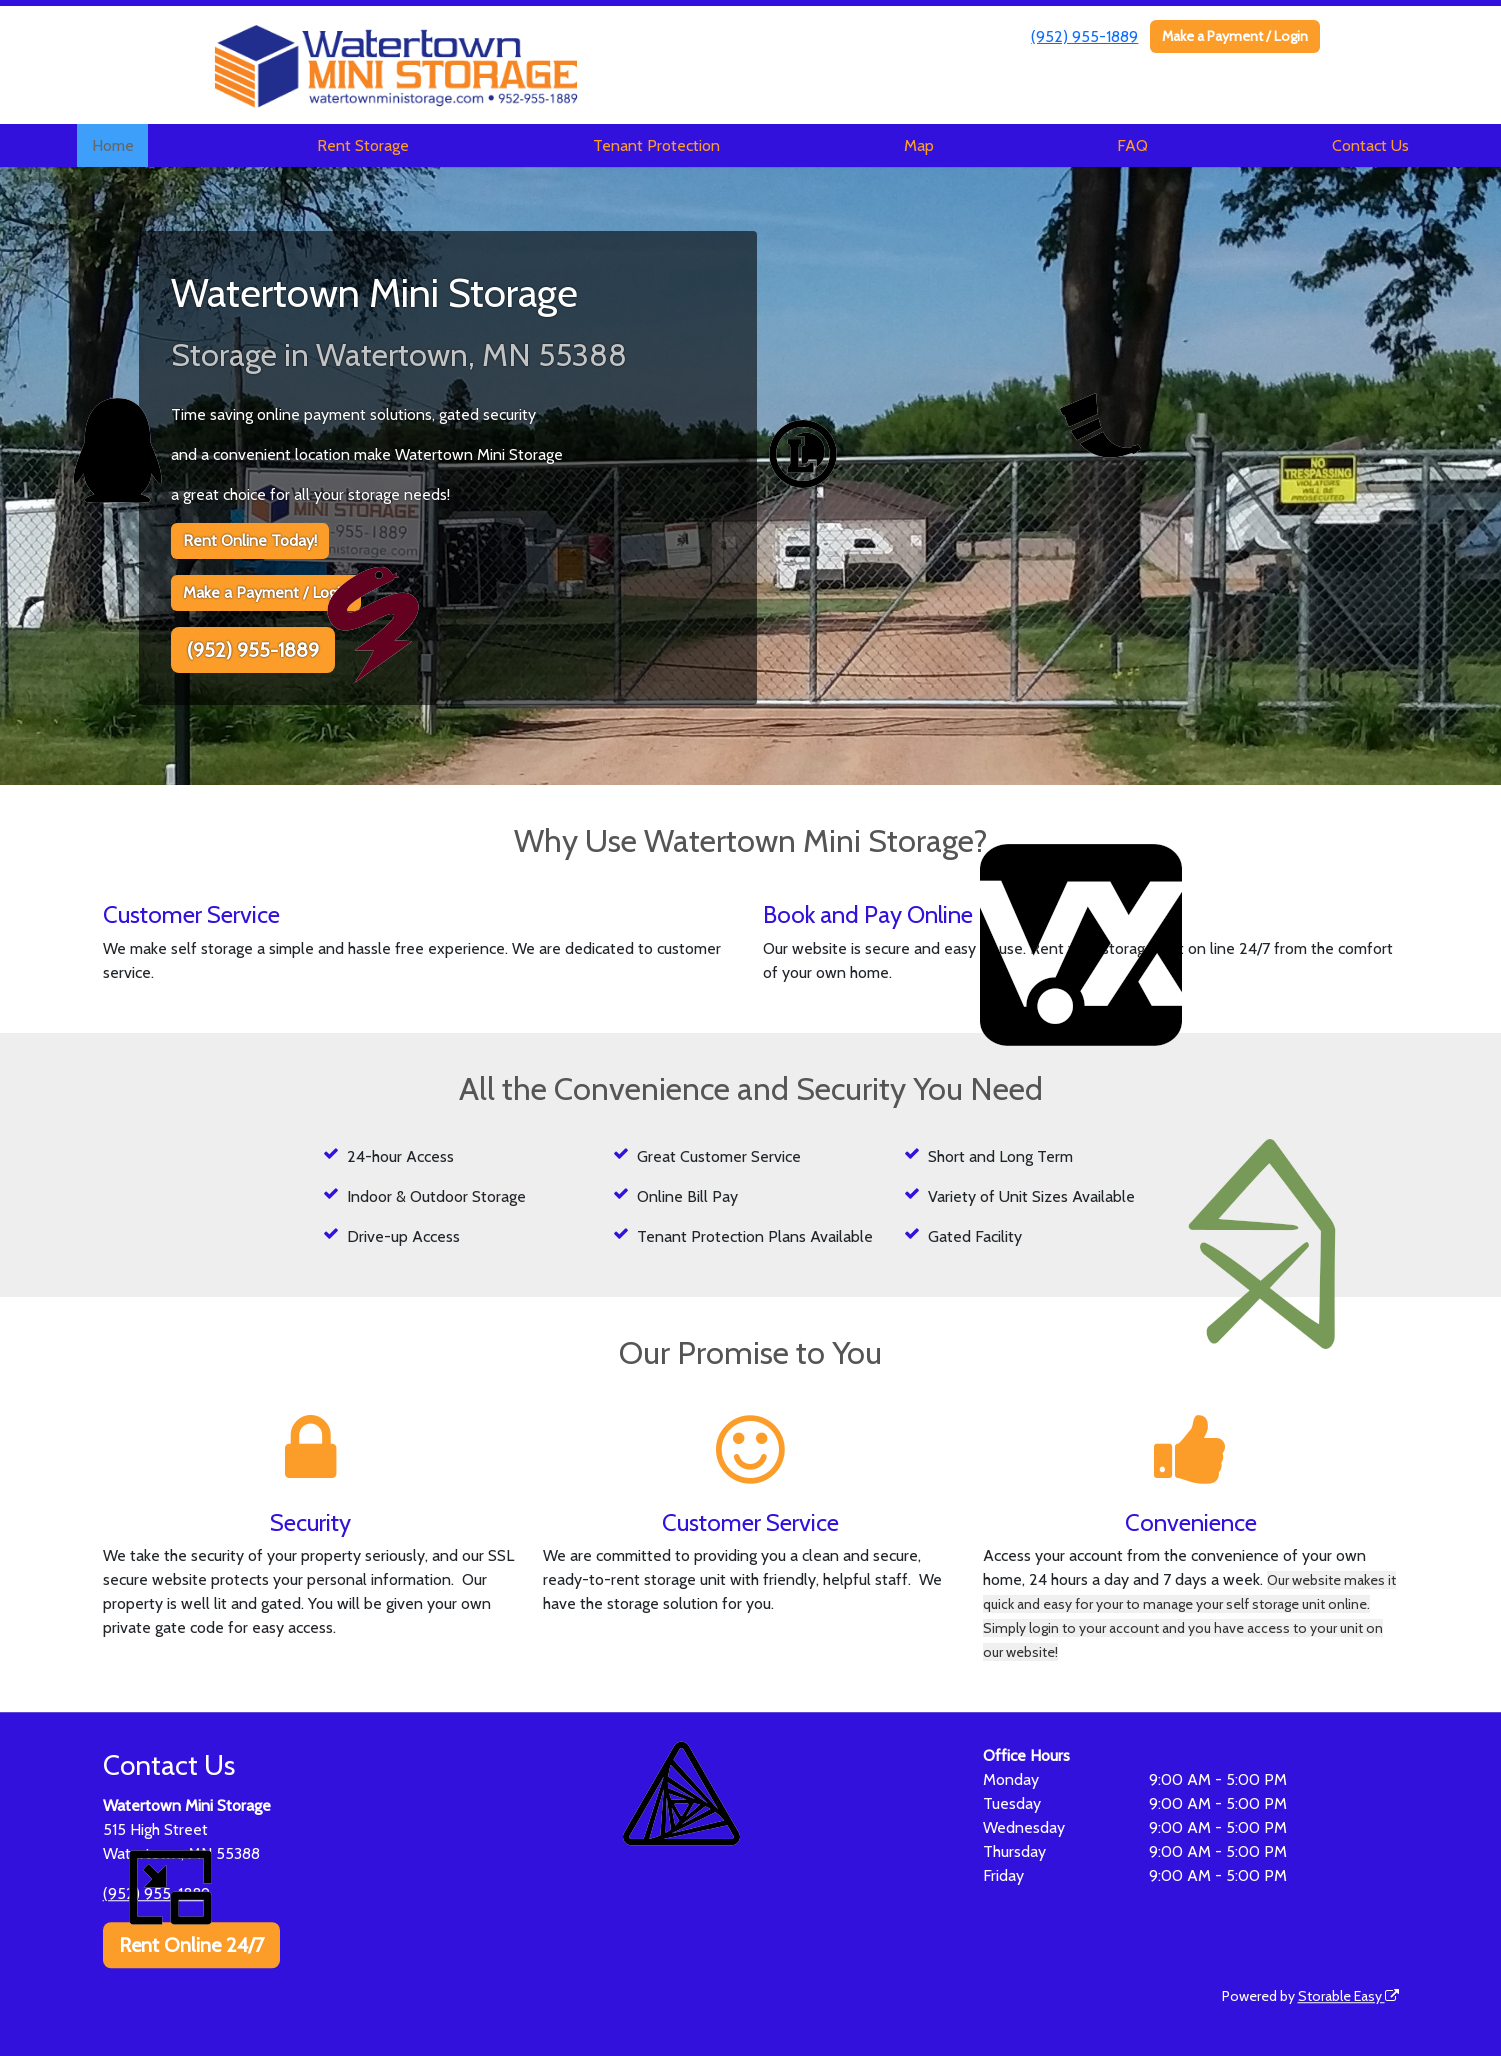 This screenshot has width=1501, height=2056. I want to click on numba python compiler logo, so click(373, 625).